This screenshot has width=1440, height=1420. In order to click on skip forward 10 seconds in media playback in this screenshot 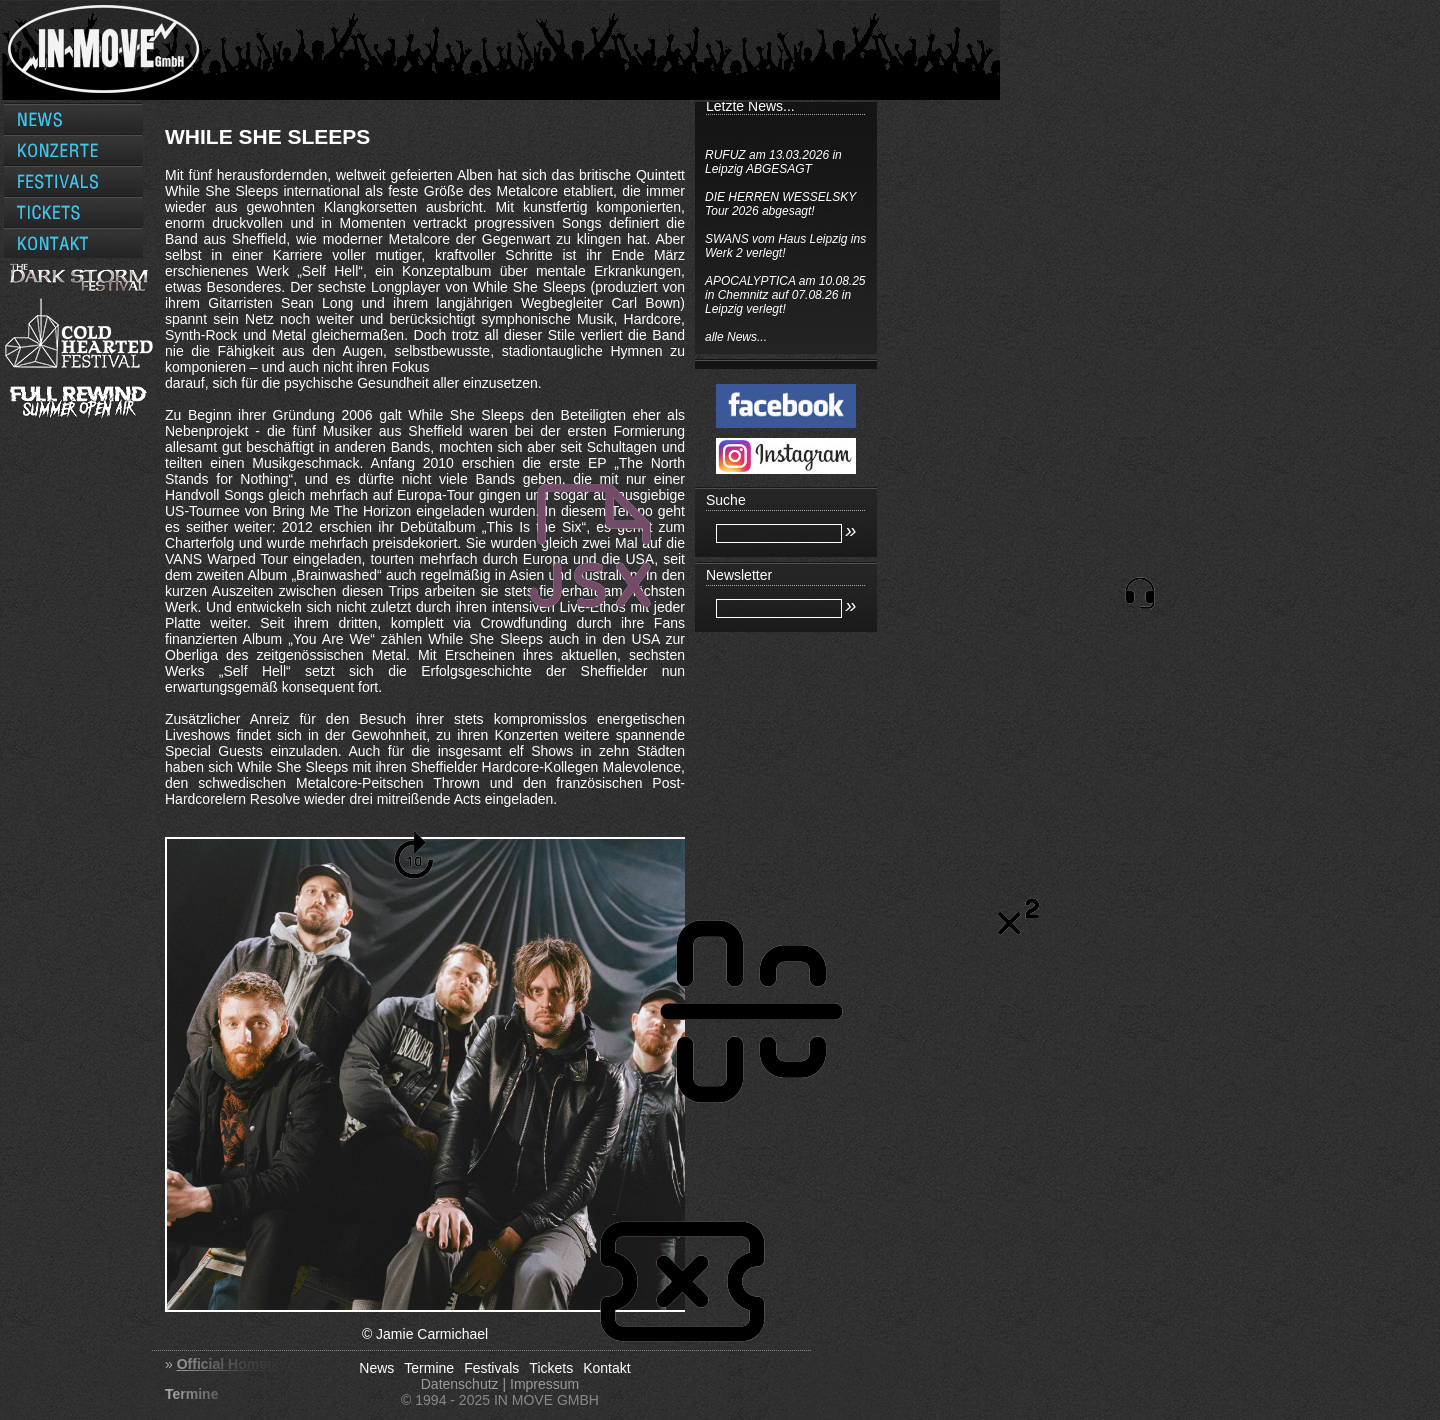, I will do `click(414, 857)`.